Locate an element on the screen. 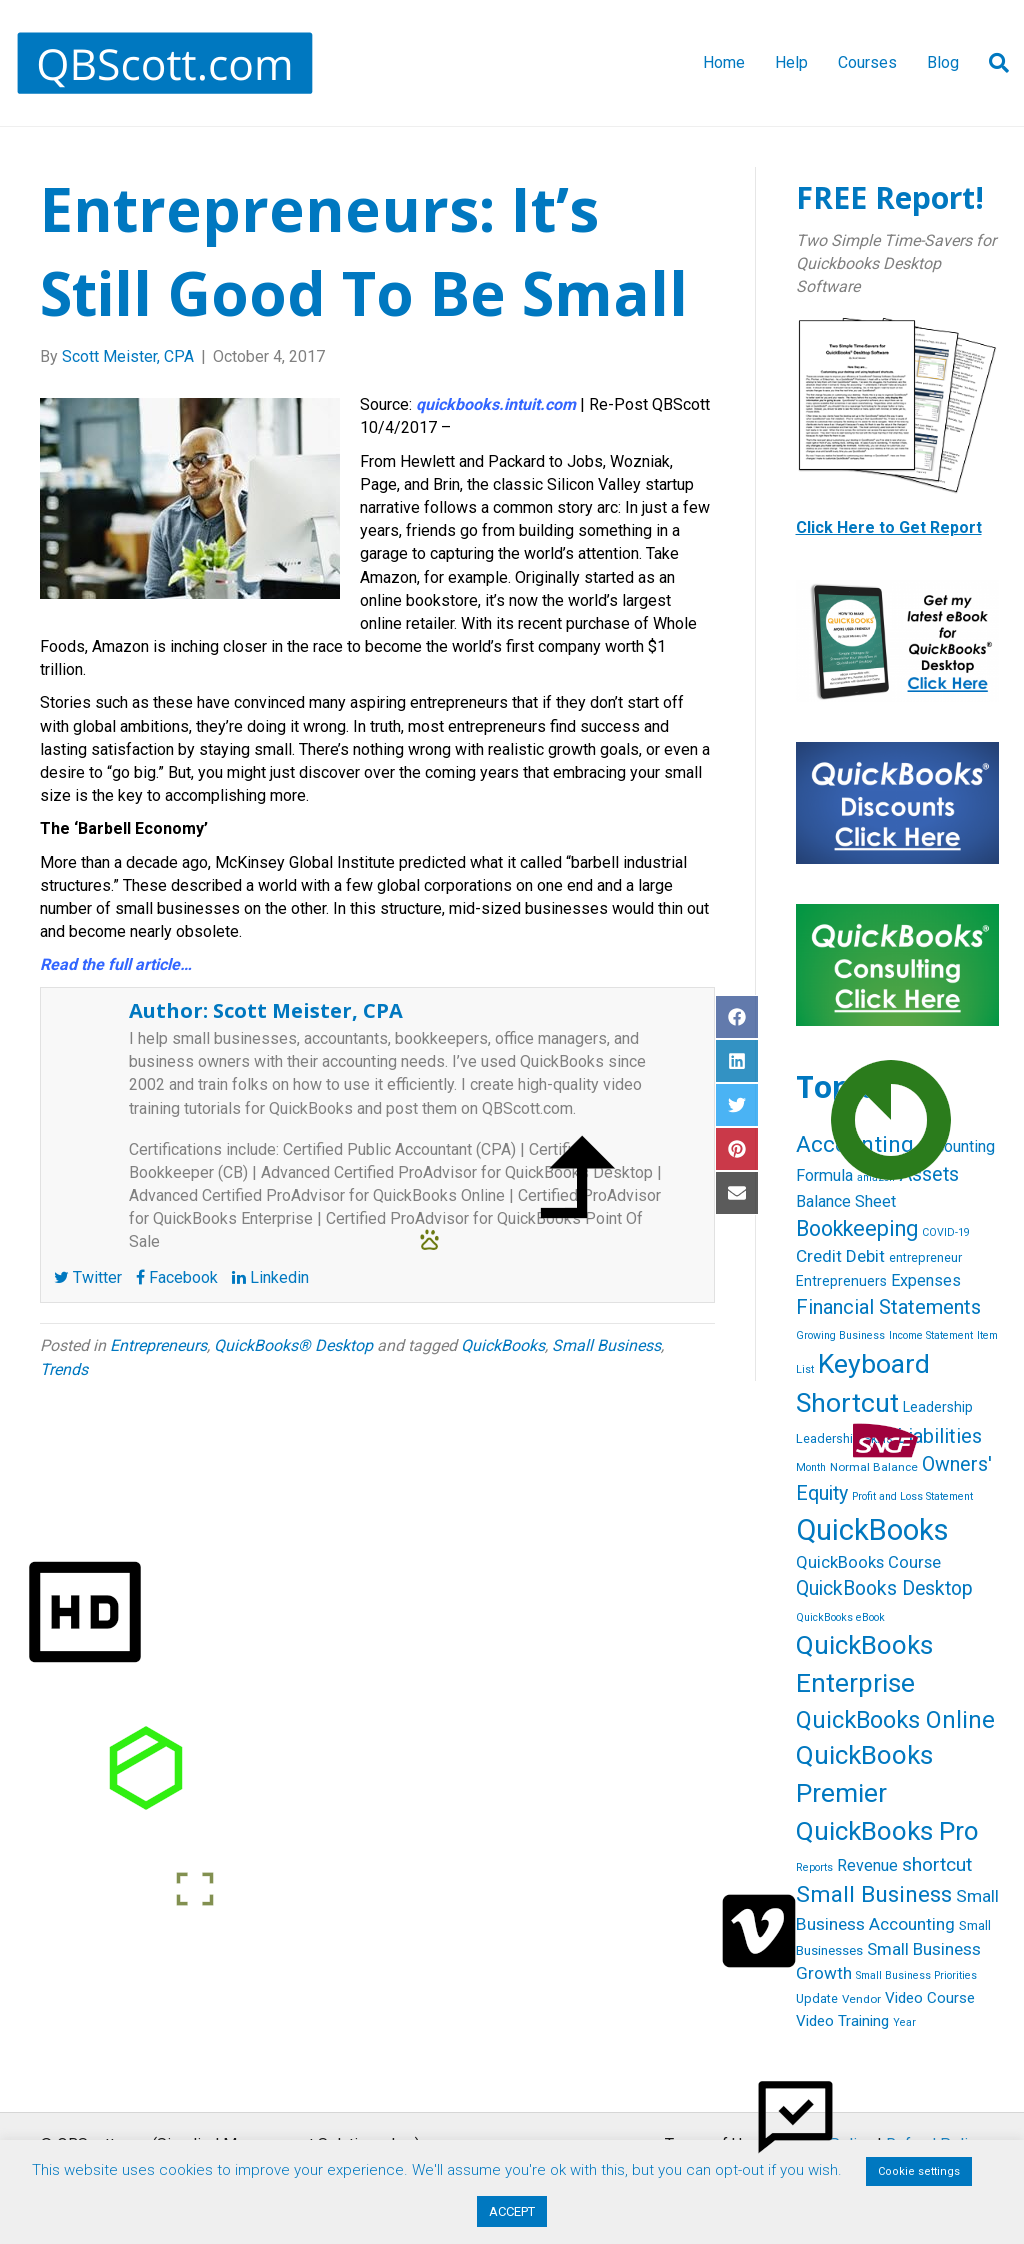  loading progress indicator at approximately 70% complete is located at coordinates (891, 1120).